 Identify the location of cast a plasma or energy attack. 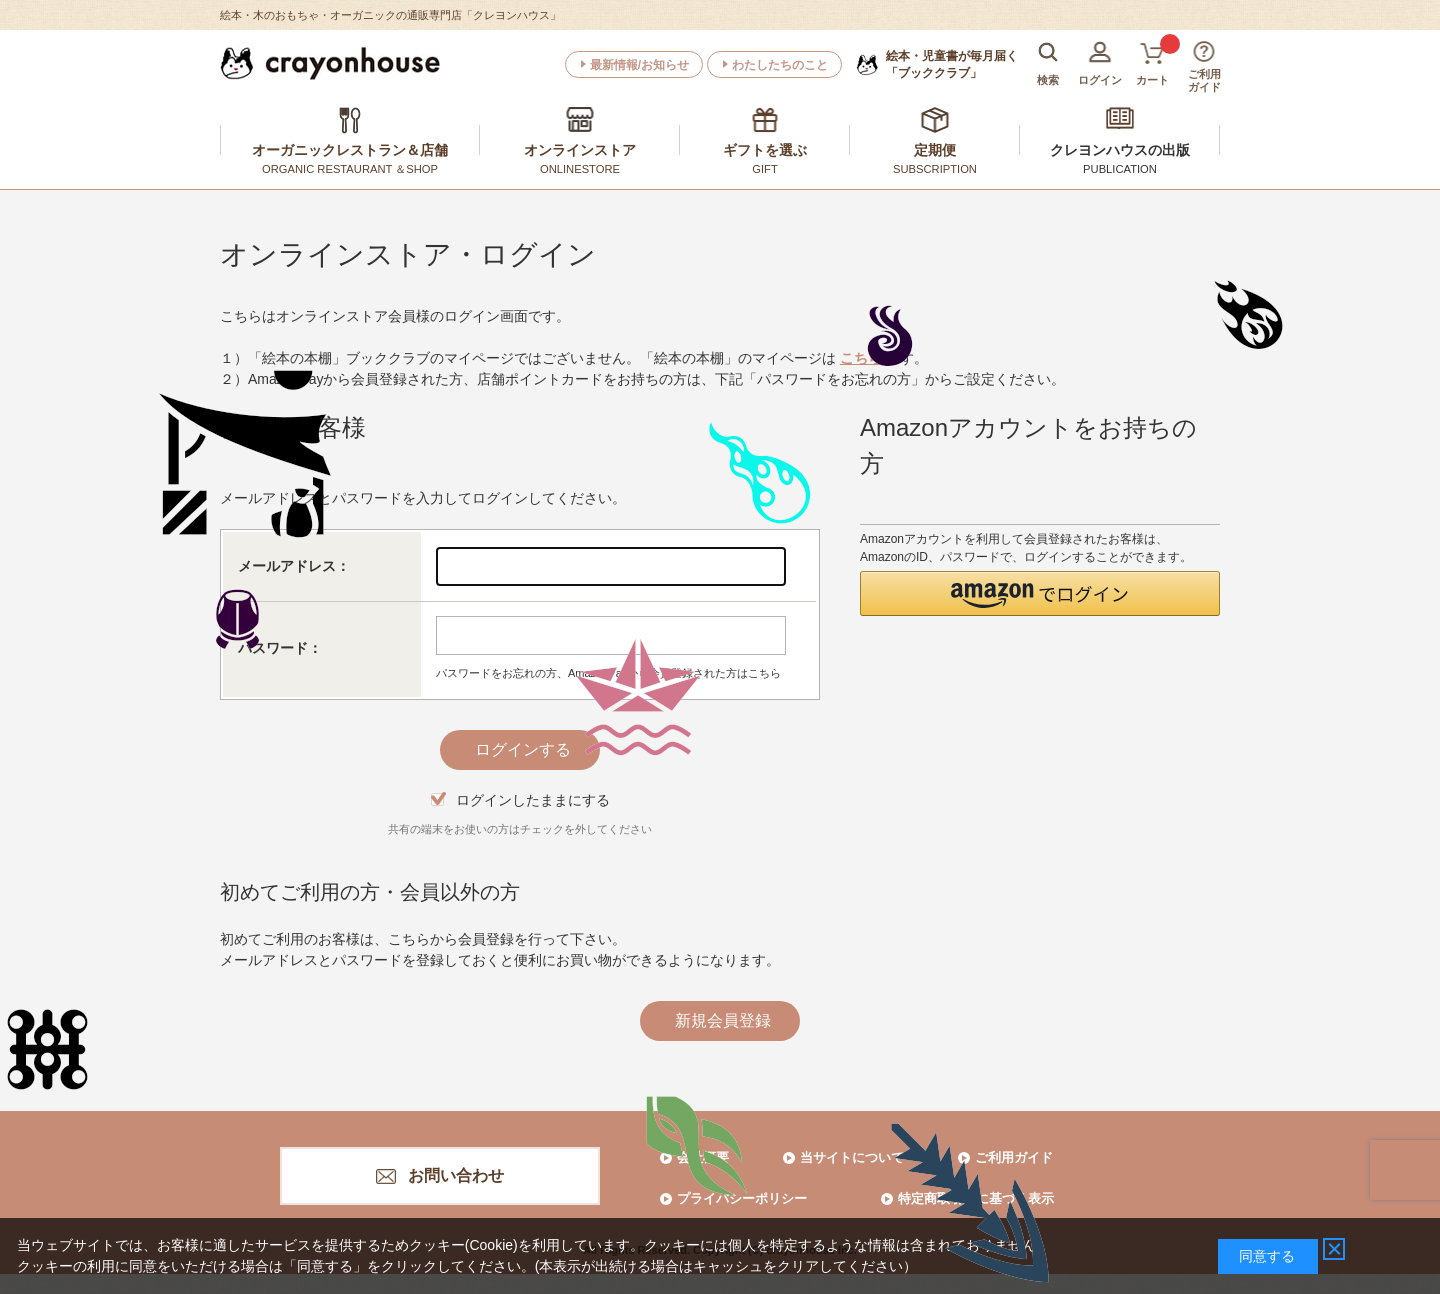
(760, 473).